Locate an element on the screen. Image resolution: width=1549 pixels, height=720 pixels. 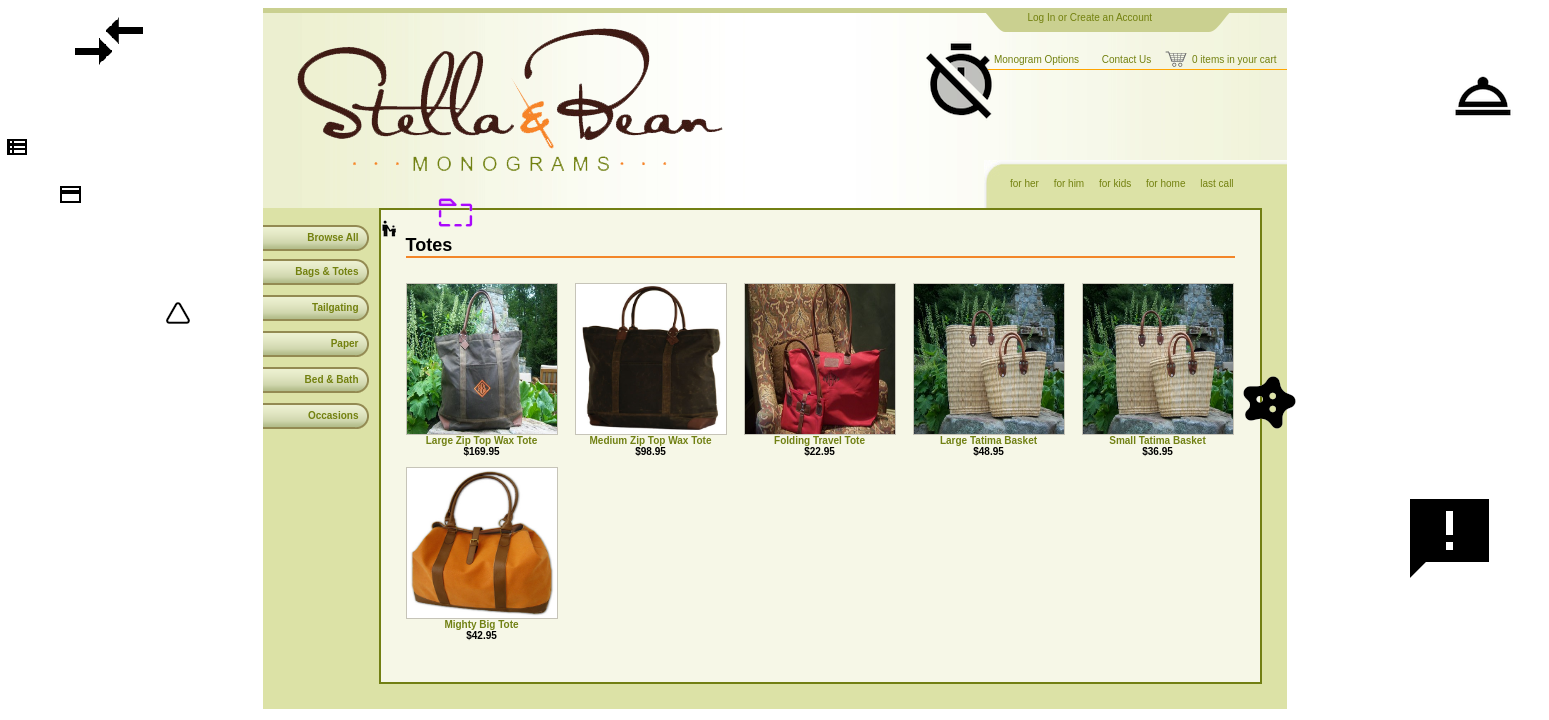
play or start media content is located at coordinates (178, 313).